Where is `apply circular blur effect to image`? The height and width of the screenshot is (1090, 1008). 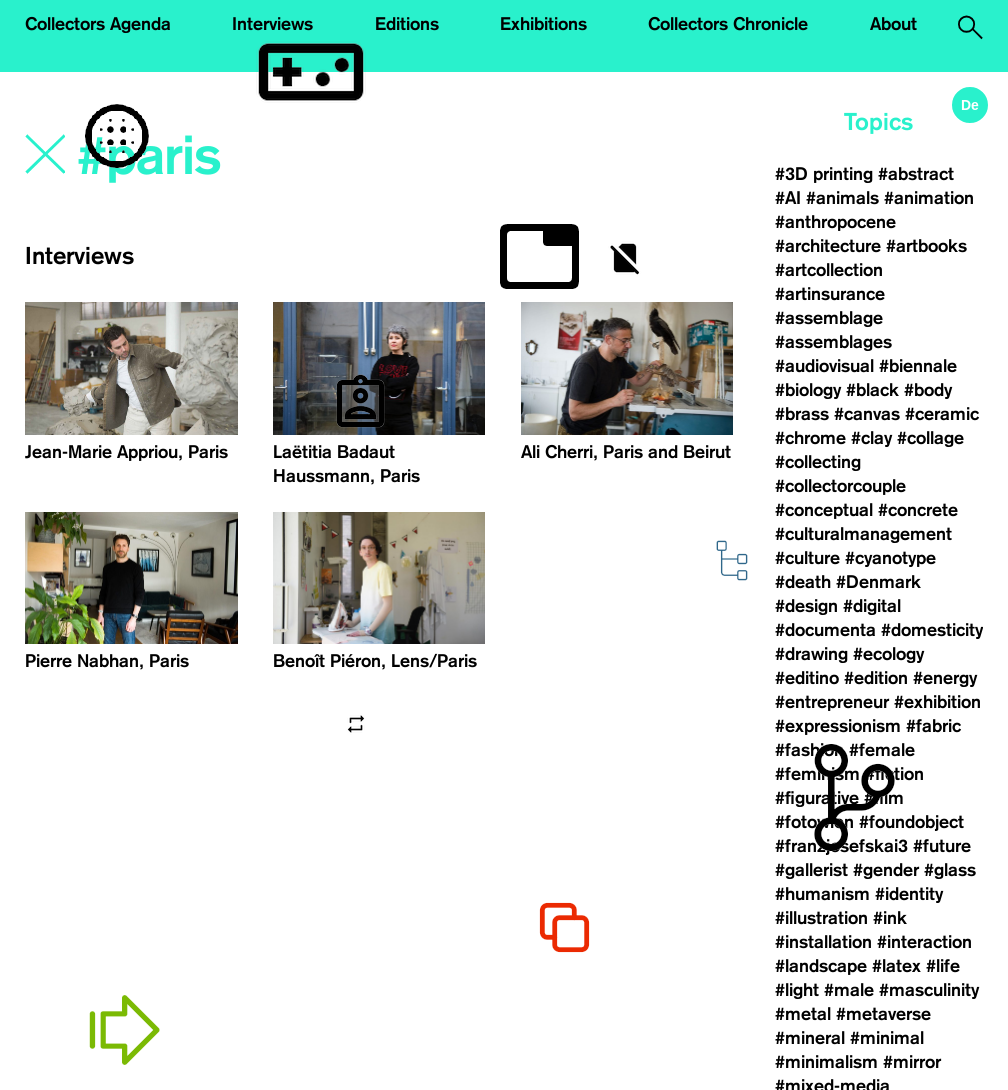 apply circular blur effect to image is located at coordinates (117, 136).